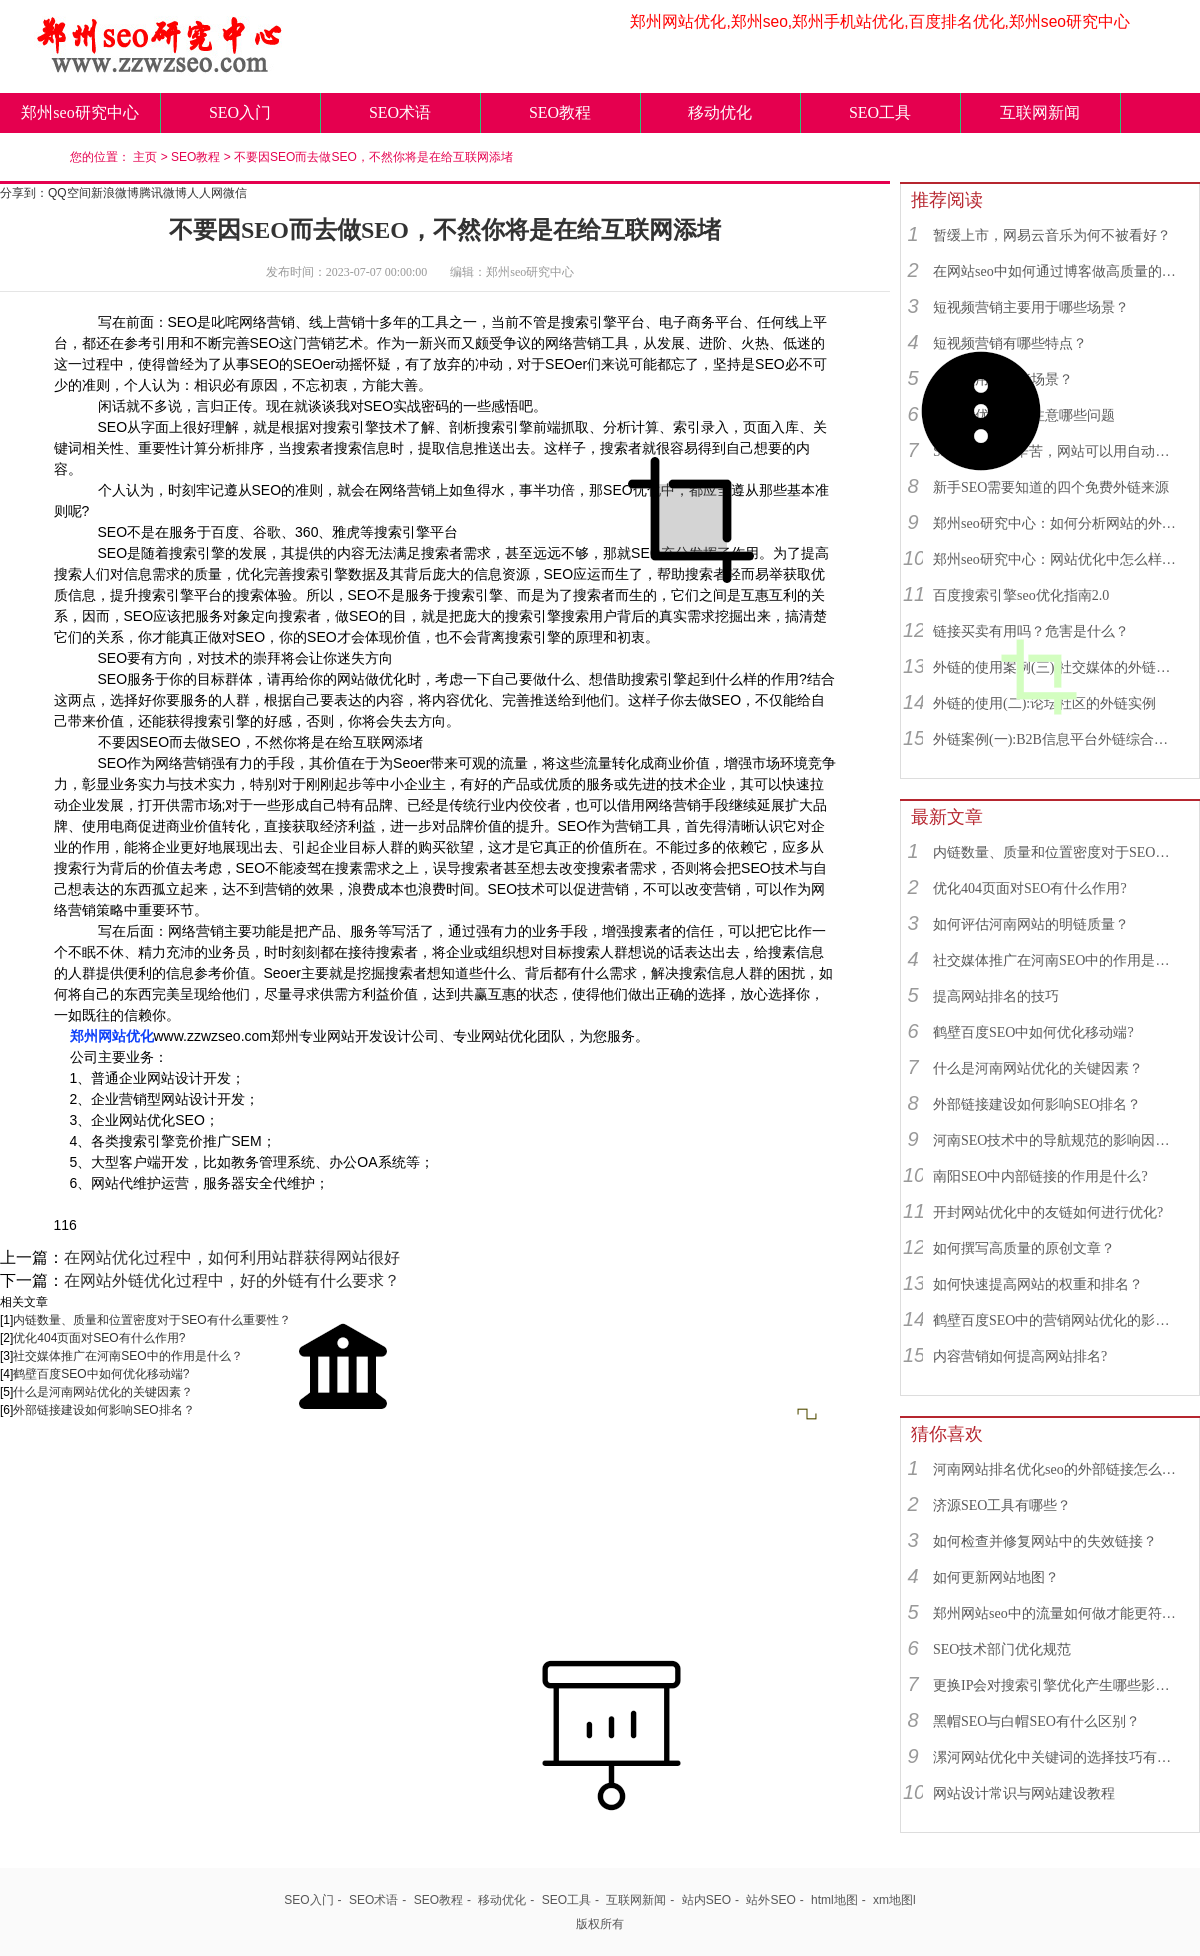 The image size is (1200, 1956). What do you see at coordinates (807, 1414) in the screenshot?
I see `toggle square wave audio signal` at bounding box center [807, 1414].